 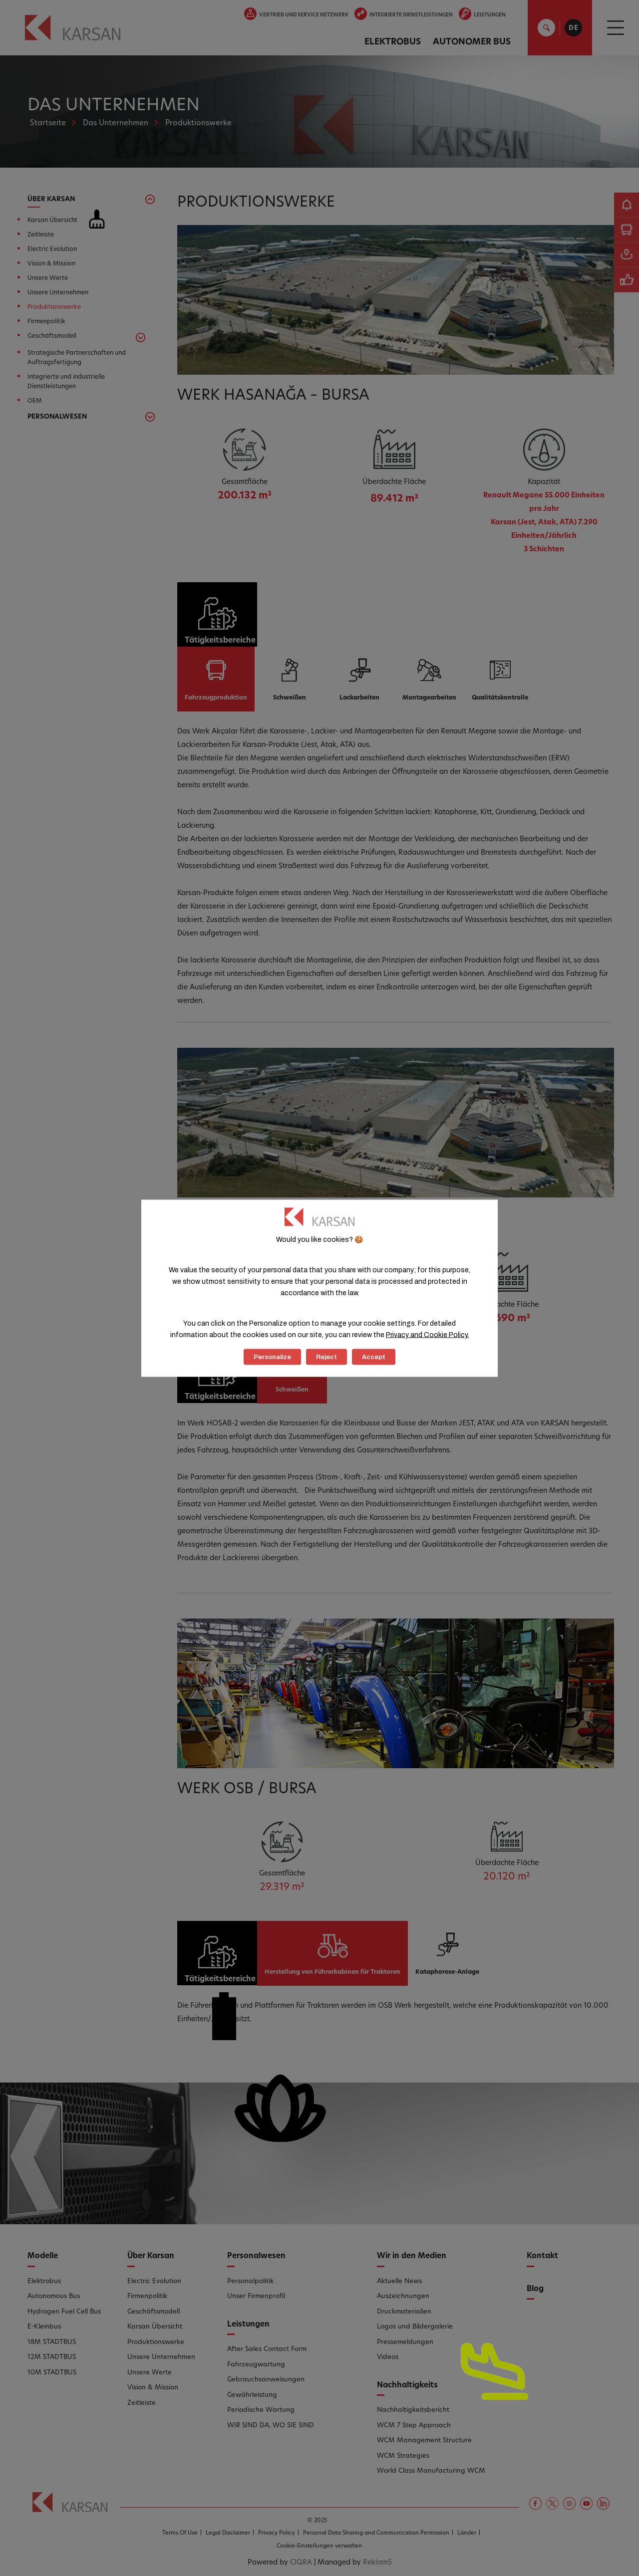 What do you see at coordinates (224, 2016) in the screenshot?
I see `indicates current battery level` at bounding box center [224, 2016].